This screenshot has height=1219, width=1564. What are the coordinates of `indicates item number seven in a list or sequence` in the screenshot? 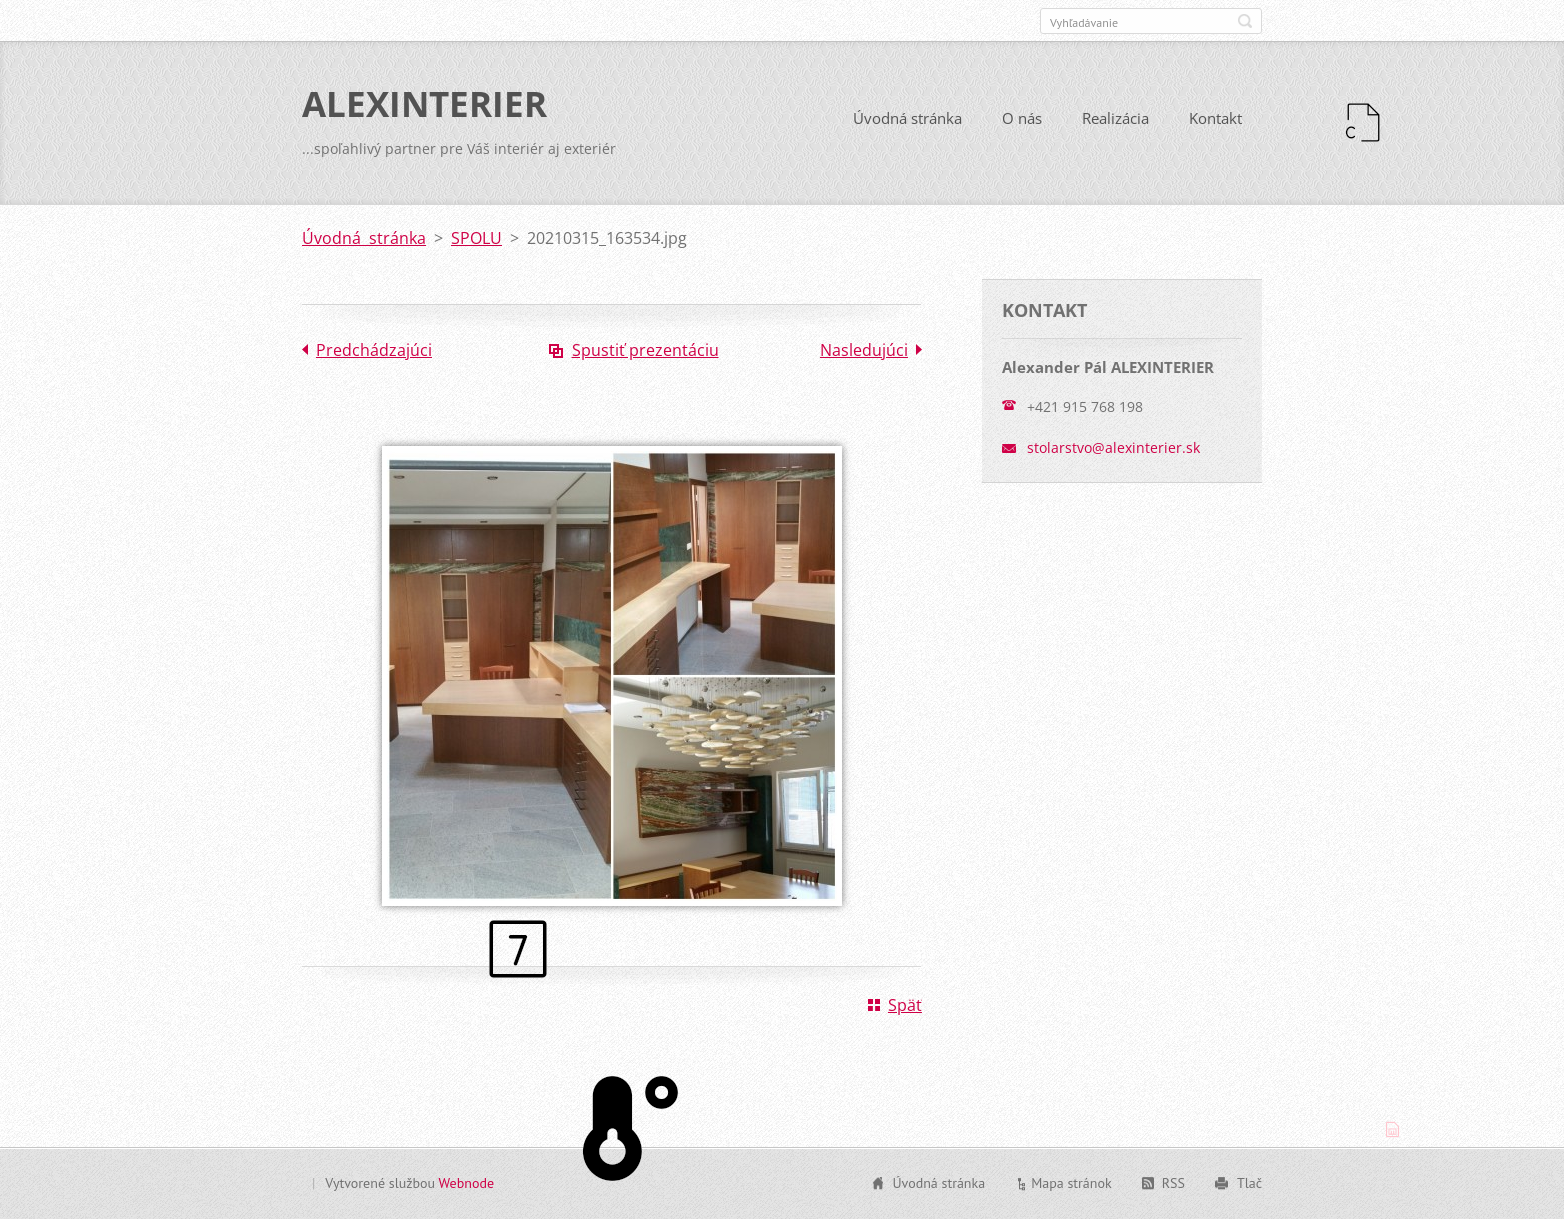 It's located at (518, 949).